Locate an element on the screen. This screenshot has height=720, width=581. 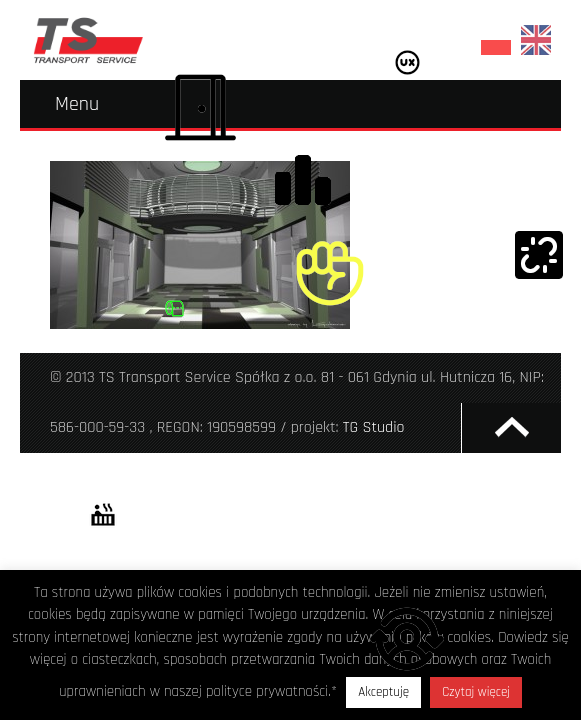
disconnect or unlink a connected account is located at coordinates (539, 255).